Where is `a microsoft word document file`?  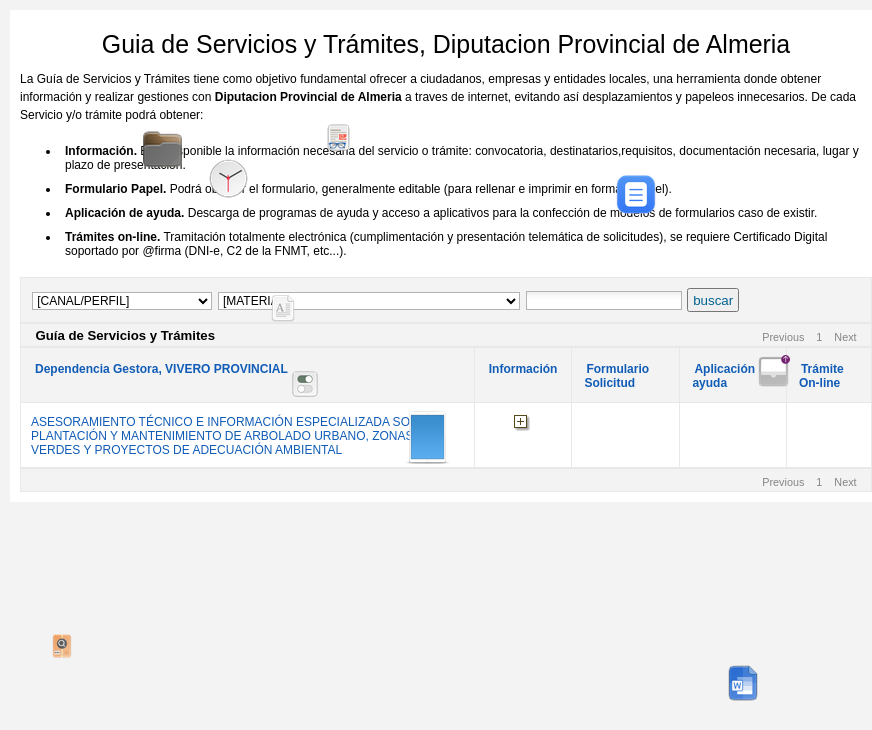
a microsoft word document file is located at coordinates (743, 683).